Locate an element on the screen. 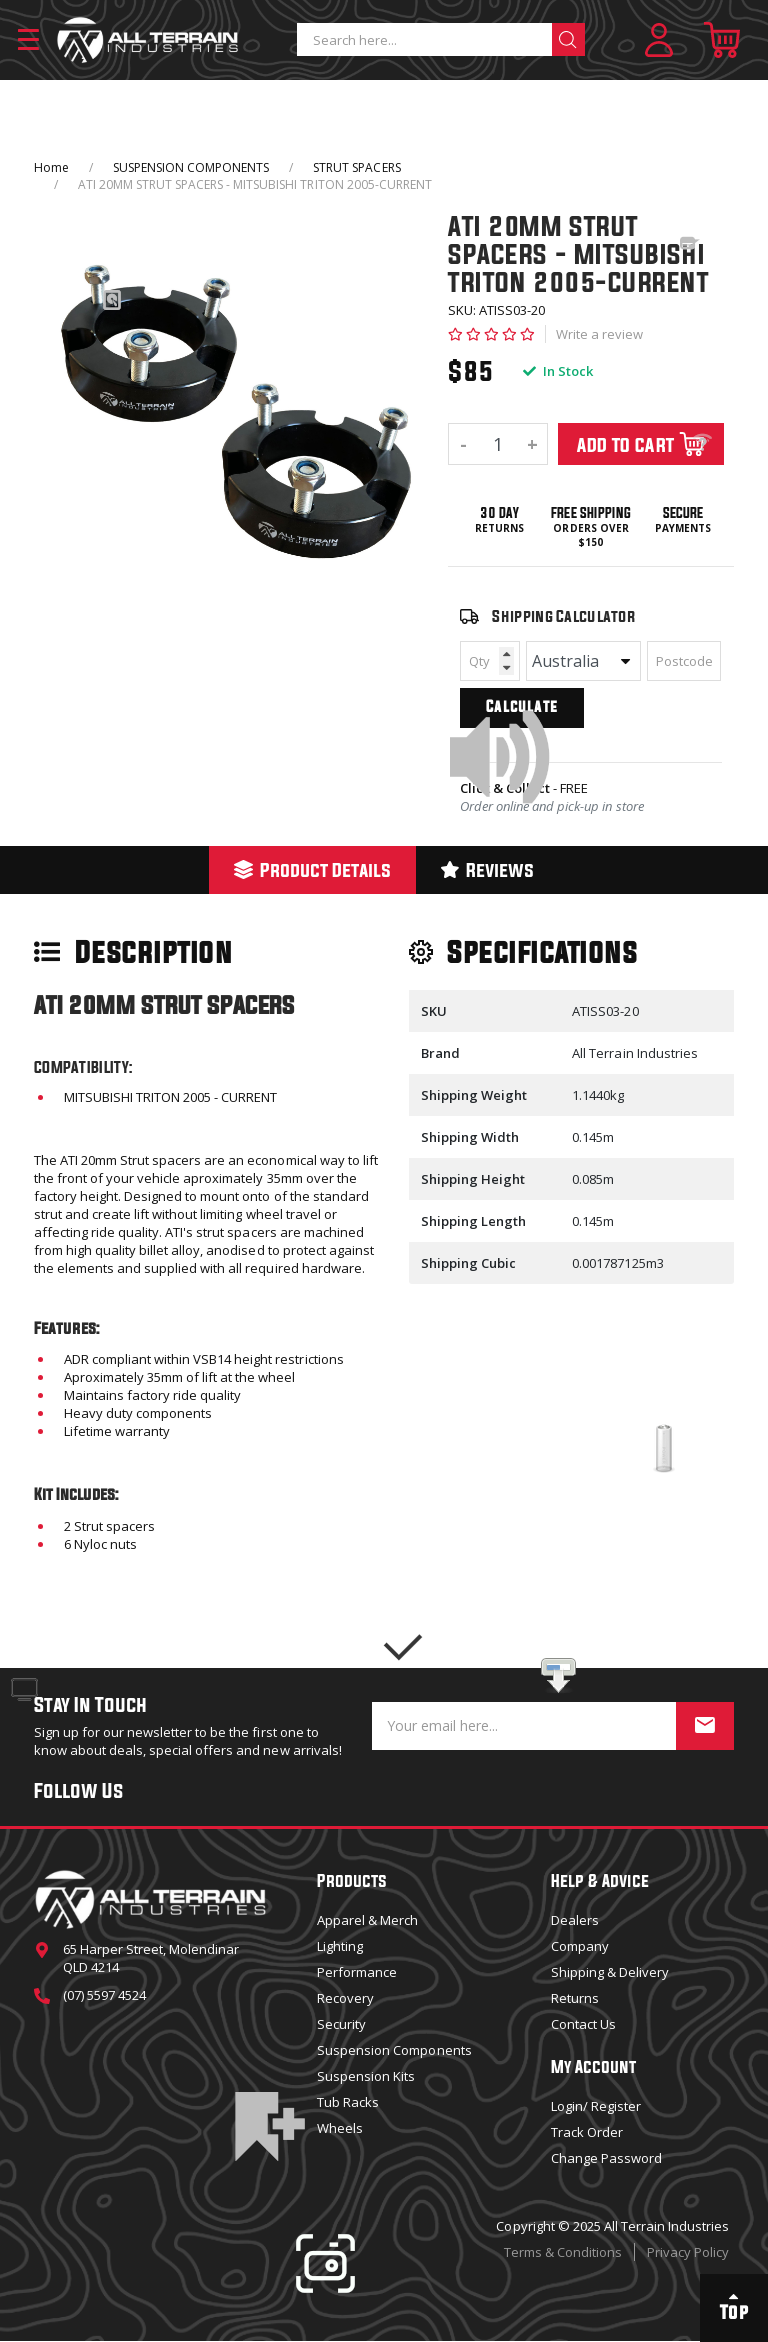 The height and width of the screenshot is (2342, 768). indicates volume is set to high is located at coordinates (503, 757).